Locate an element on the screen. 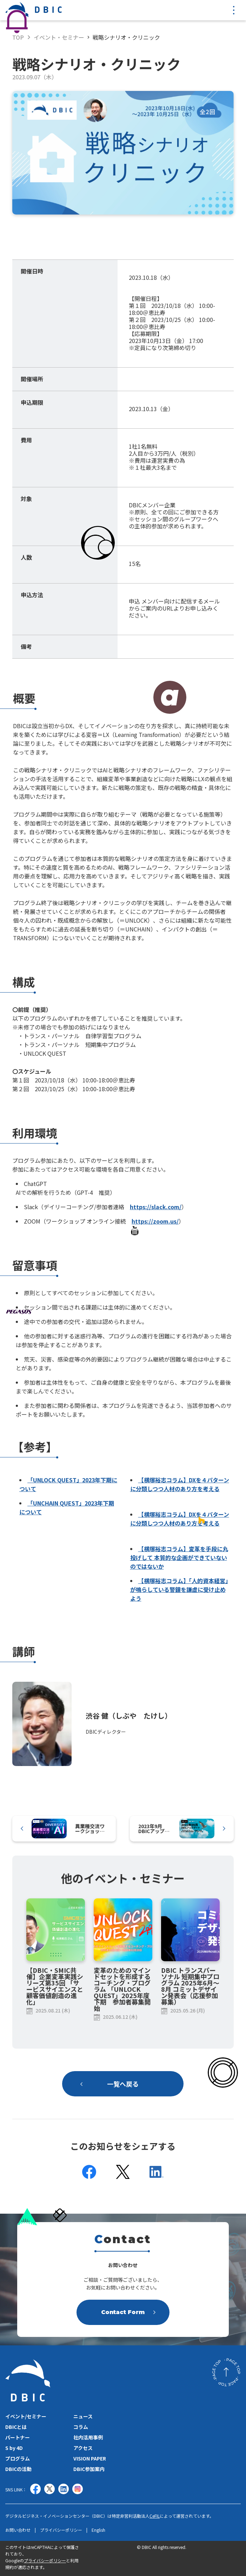  open yabai tiling window manager is located at coordinates (60, 2215).